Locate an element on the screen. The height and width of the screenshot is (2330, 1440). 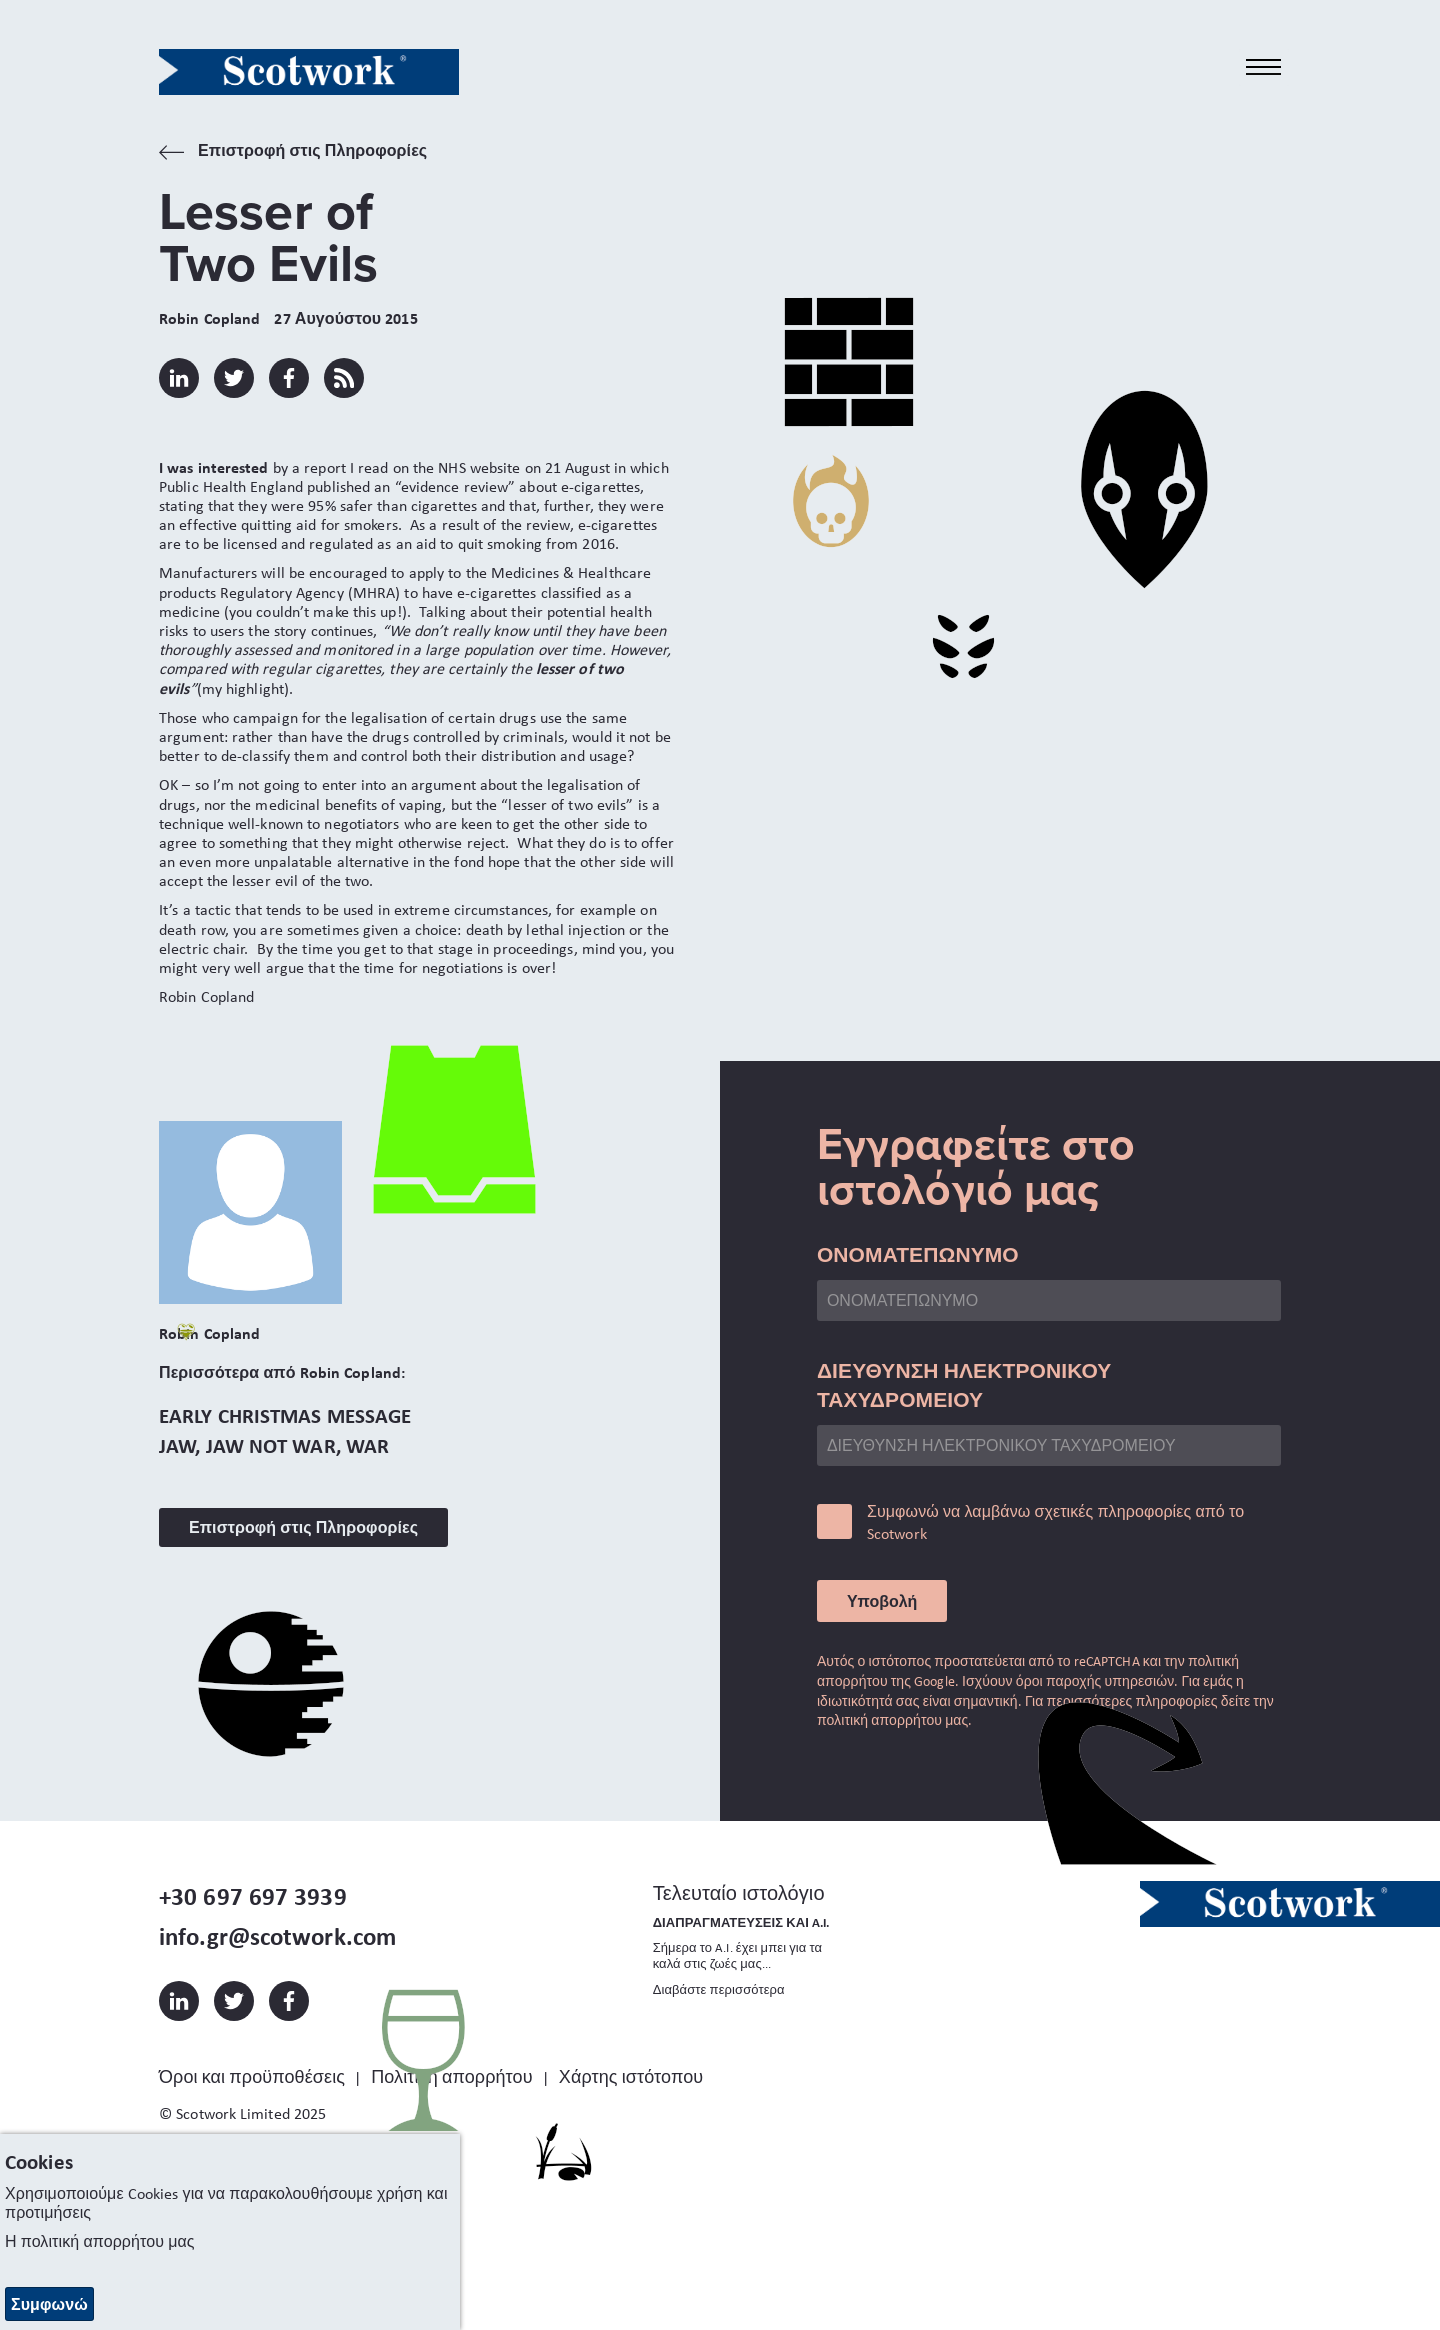
access your inbox or document tray is located at coordinates (454, 1126).